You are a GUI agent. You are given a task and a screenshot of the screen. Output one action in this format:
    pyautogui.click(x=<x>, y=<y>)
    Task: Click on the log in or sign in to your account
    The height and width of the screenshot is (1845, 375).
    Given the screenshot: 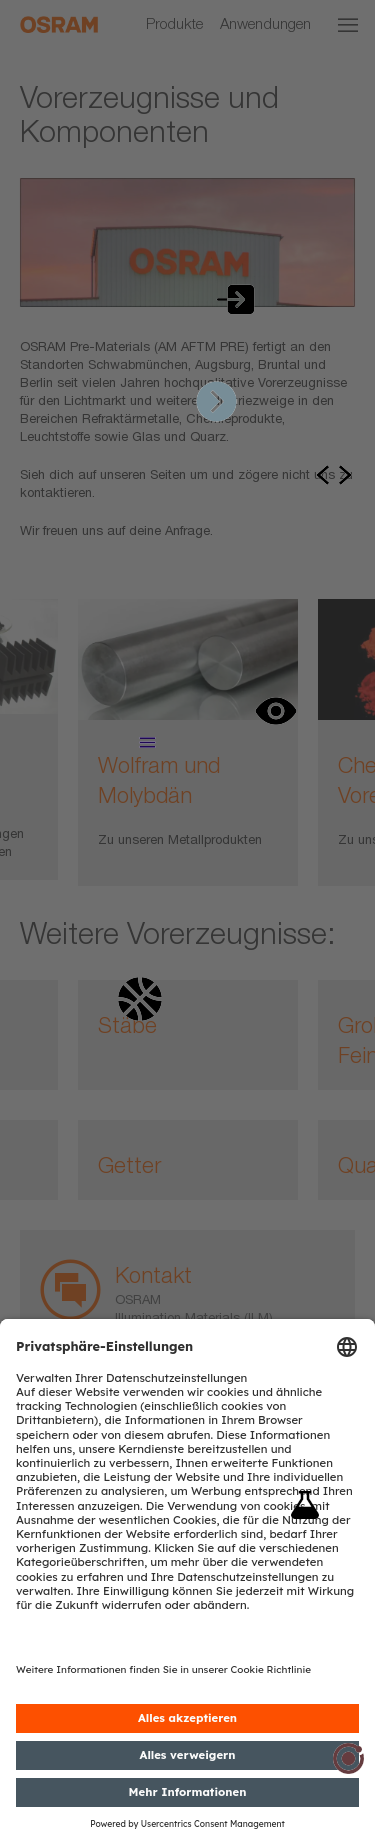 What is the action you would take?
    pyautogui.click(x=235, y=299)
    